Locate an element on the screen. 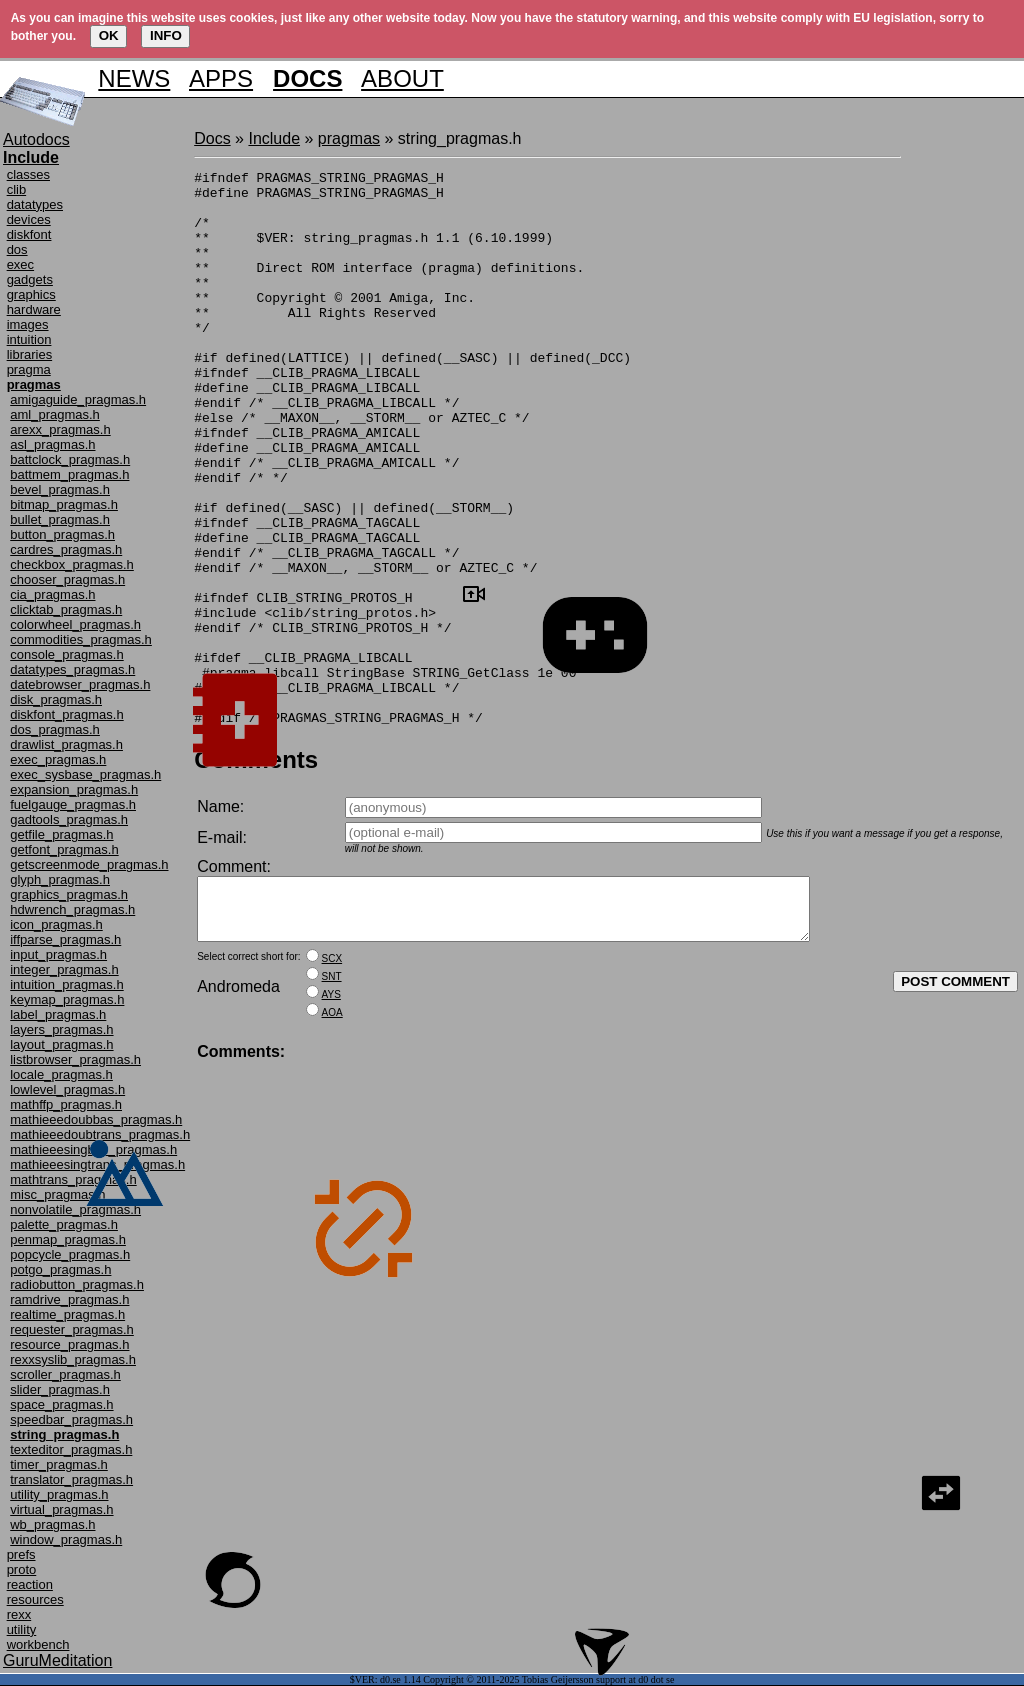 The height and width of the screenshot is (1686, 1024). visit steemit blockchain social media platform is located at coordinates (233, 1580).